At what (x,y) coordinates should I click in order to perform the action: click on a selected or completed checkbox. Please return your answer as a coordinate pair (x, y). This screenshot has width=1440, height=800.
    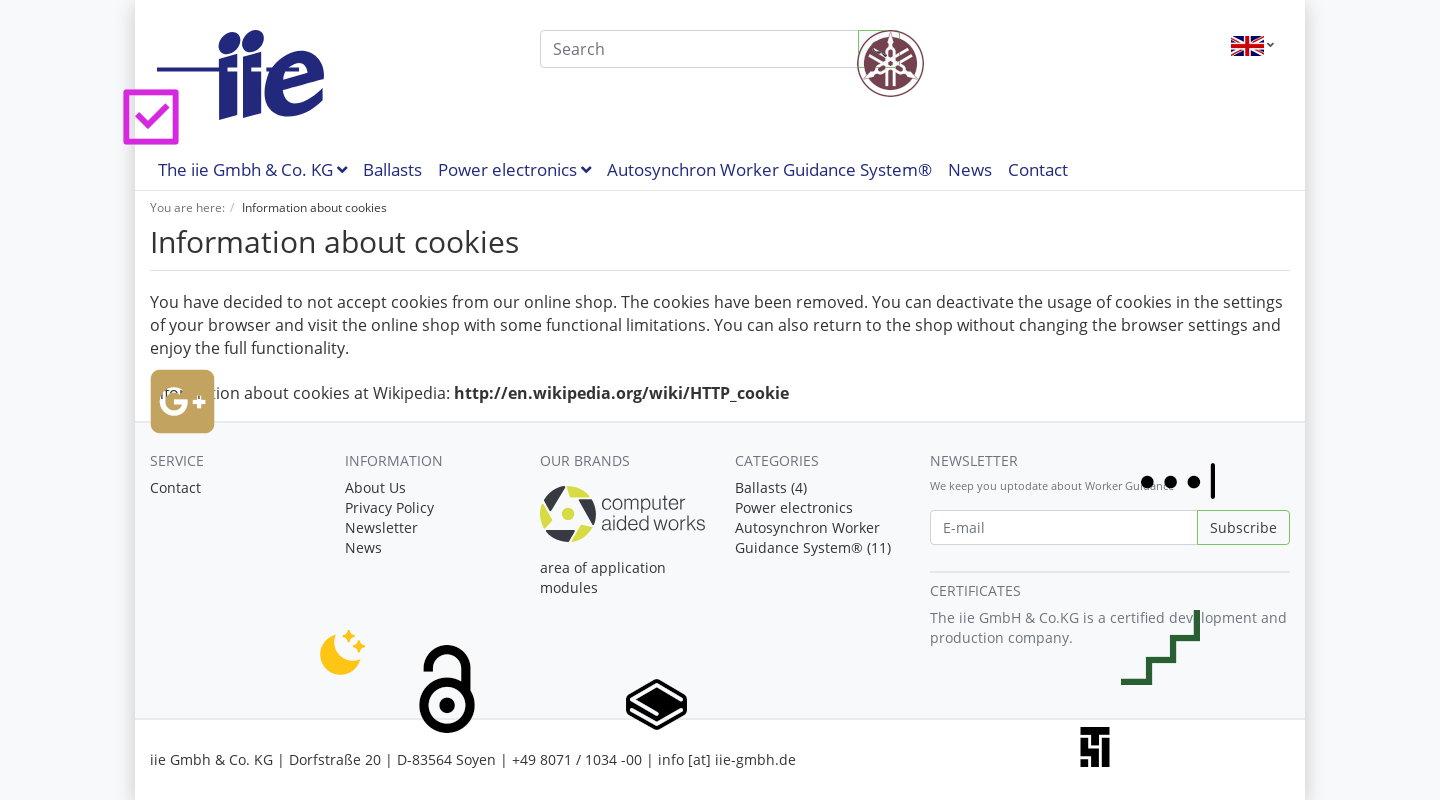
    Looking at the image, I should click on (151, 117).